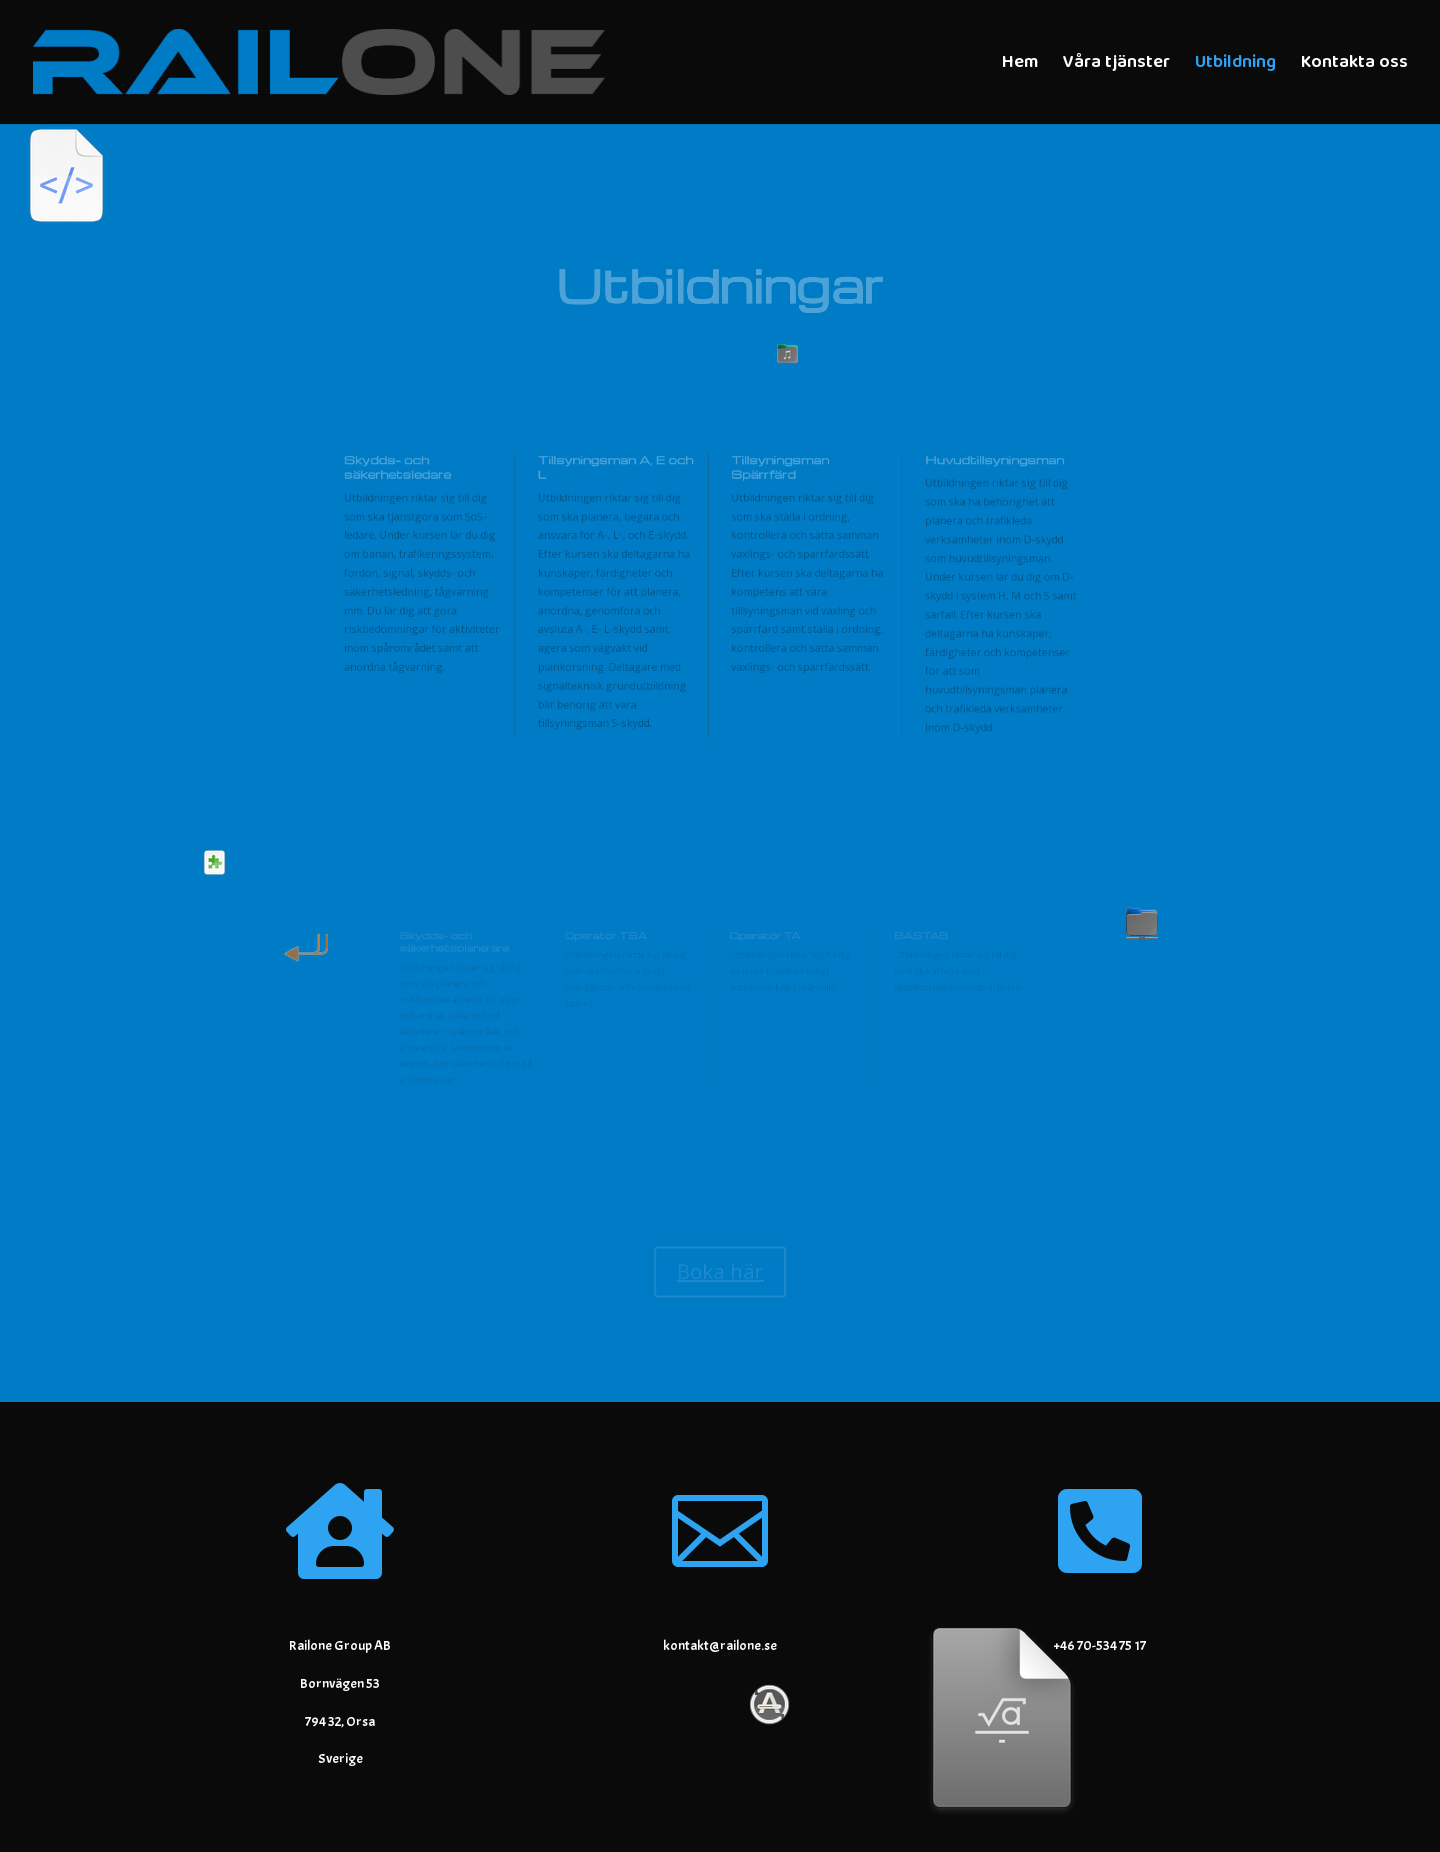  I want to click on reply to all recipients of an email, so click(305, 944).